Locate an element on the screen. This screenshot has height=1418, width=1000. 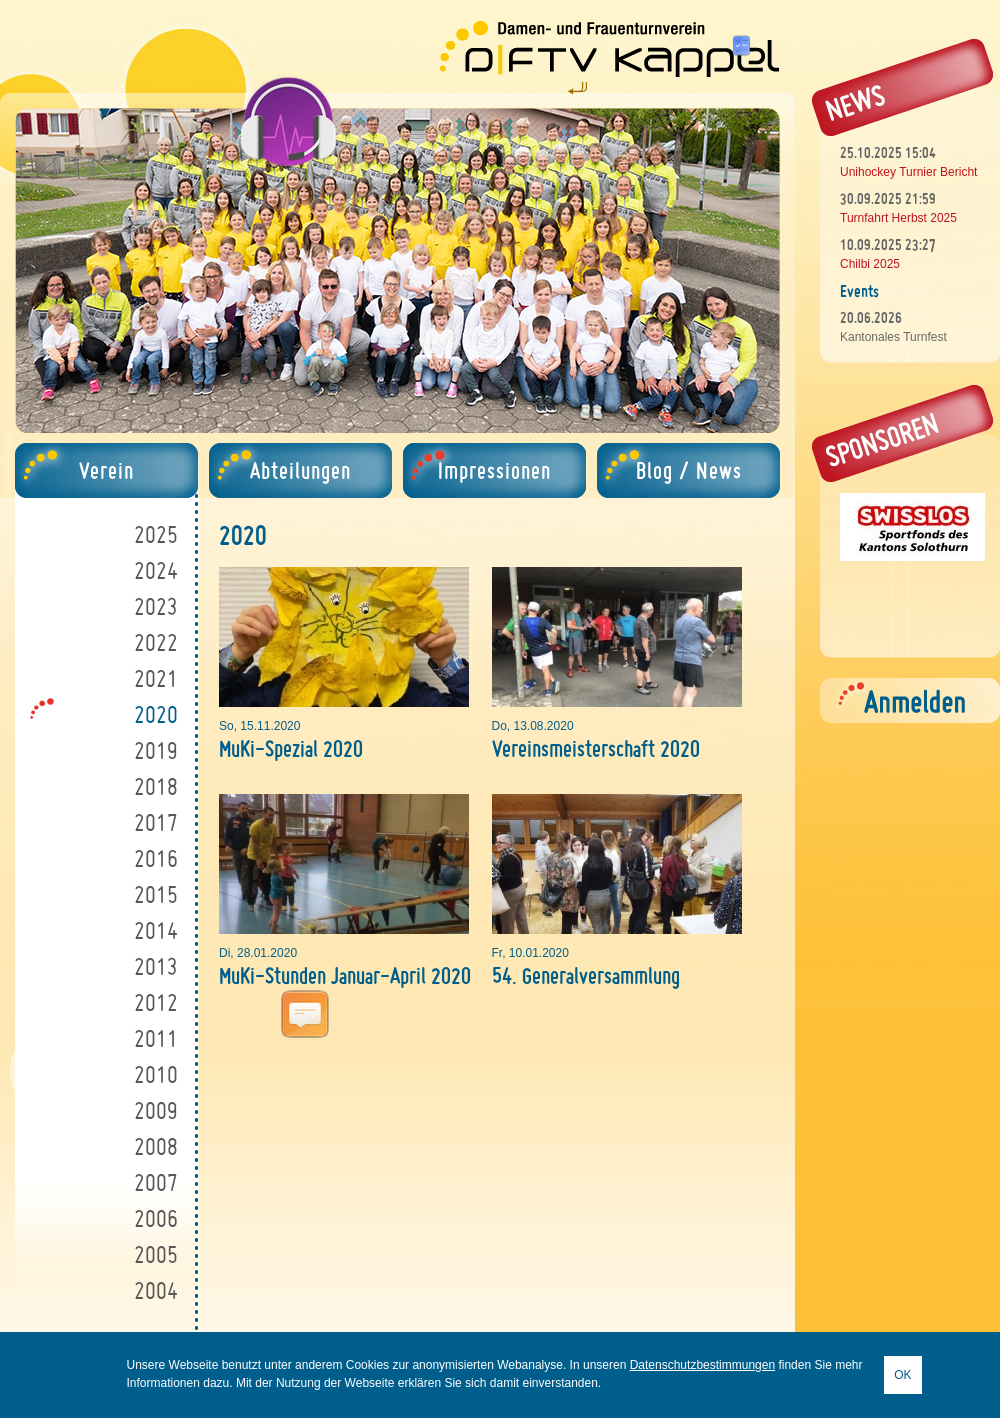
audio headset device connected is located at coordinates (288, 121).